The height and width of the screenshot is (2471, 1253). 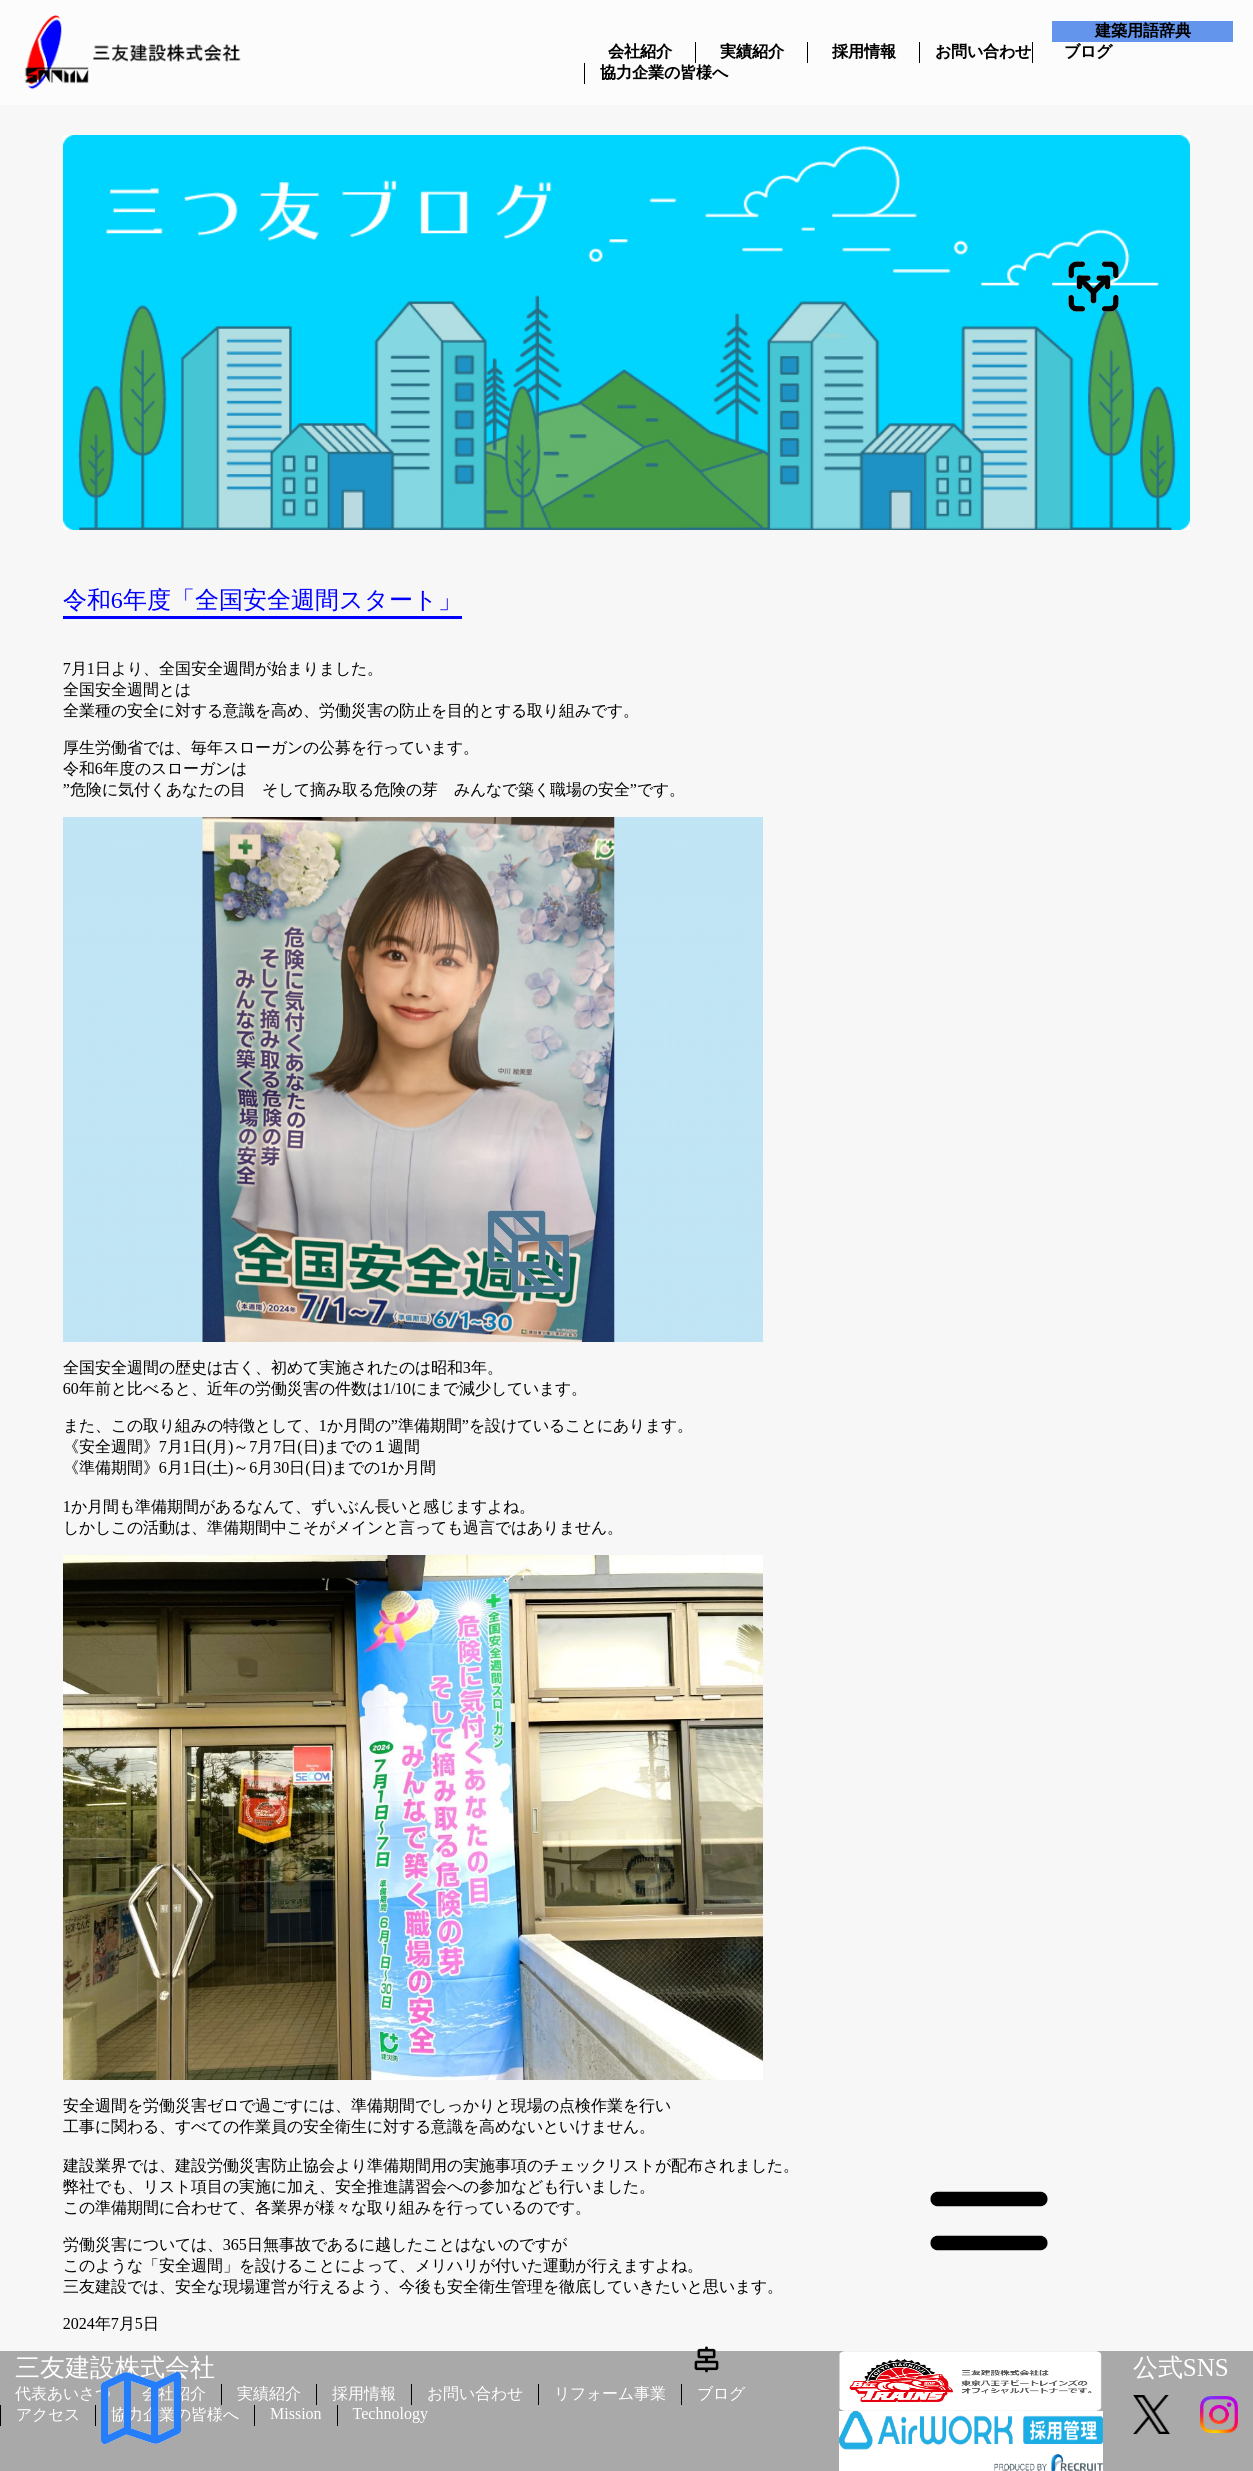 What do you see at coordinates (706, 2359) in the screenshot?
I see `align objects to horizontal center` at bounding box center [706, 2359].